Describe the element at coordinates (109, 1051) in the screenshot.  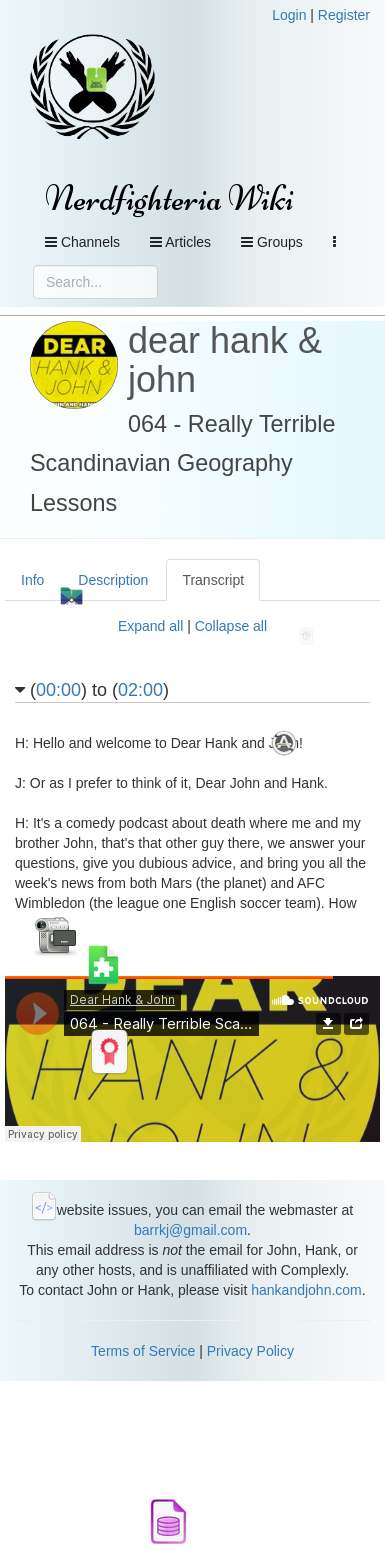
I see `a pkcs7 certificate file or security credential` at that location.